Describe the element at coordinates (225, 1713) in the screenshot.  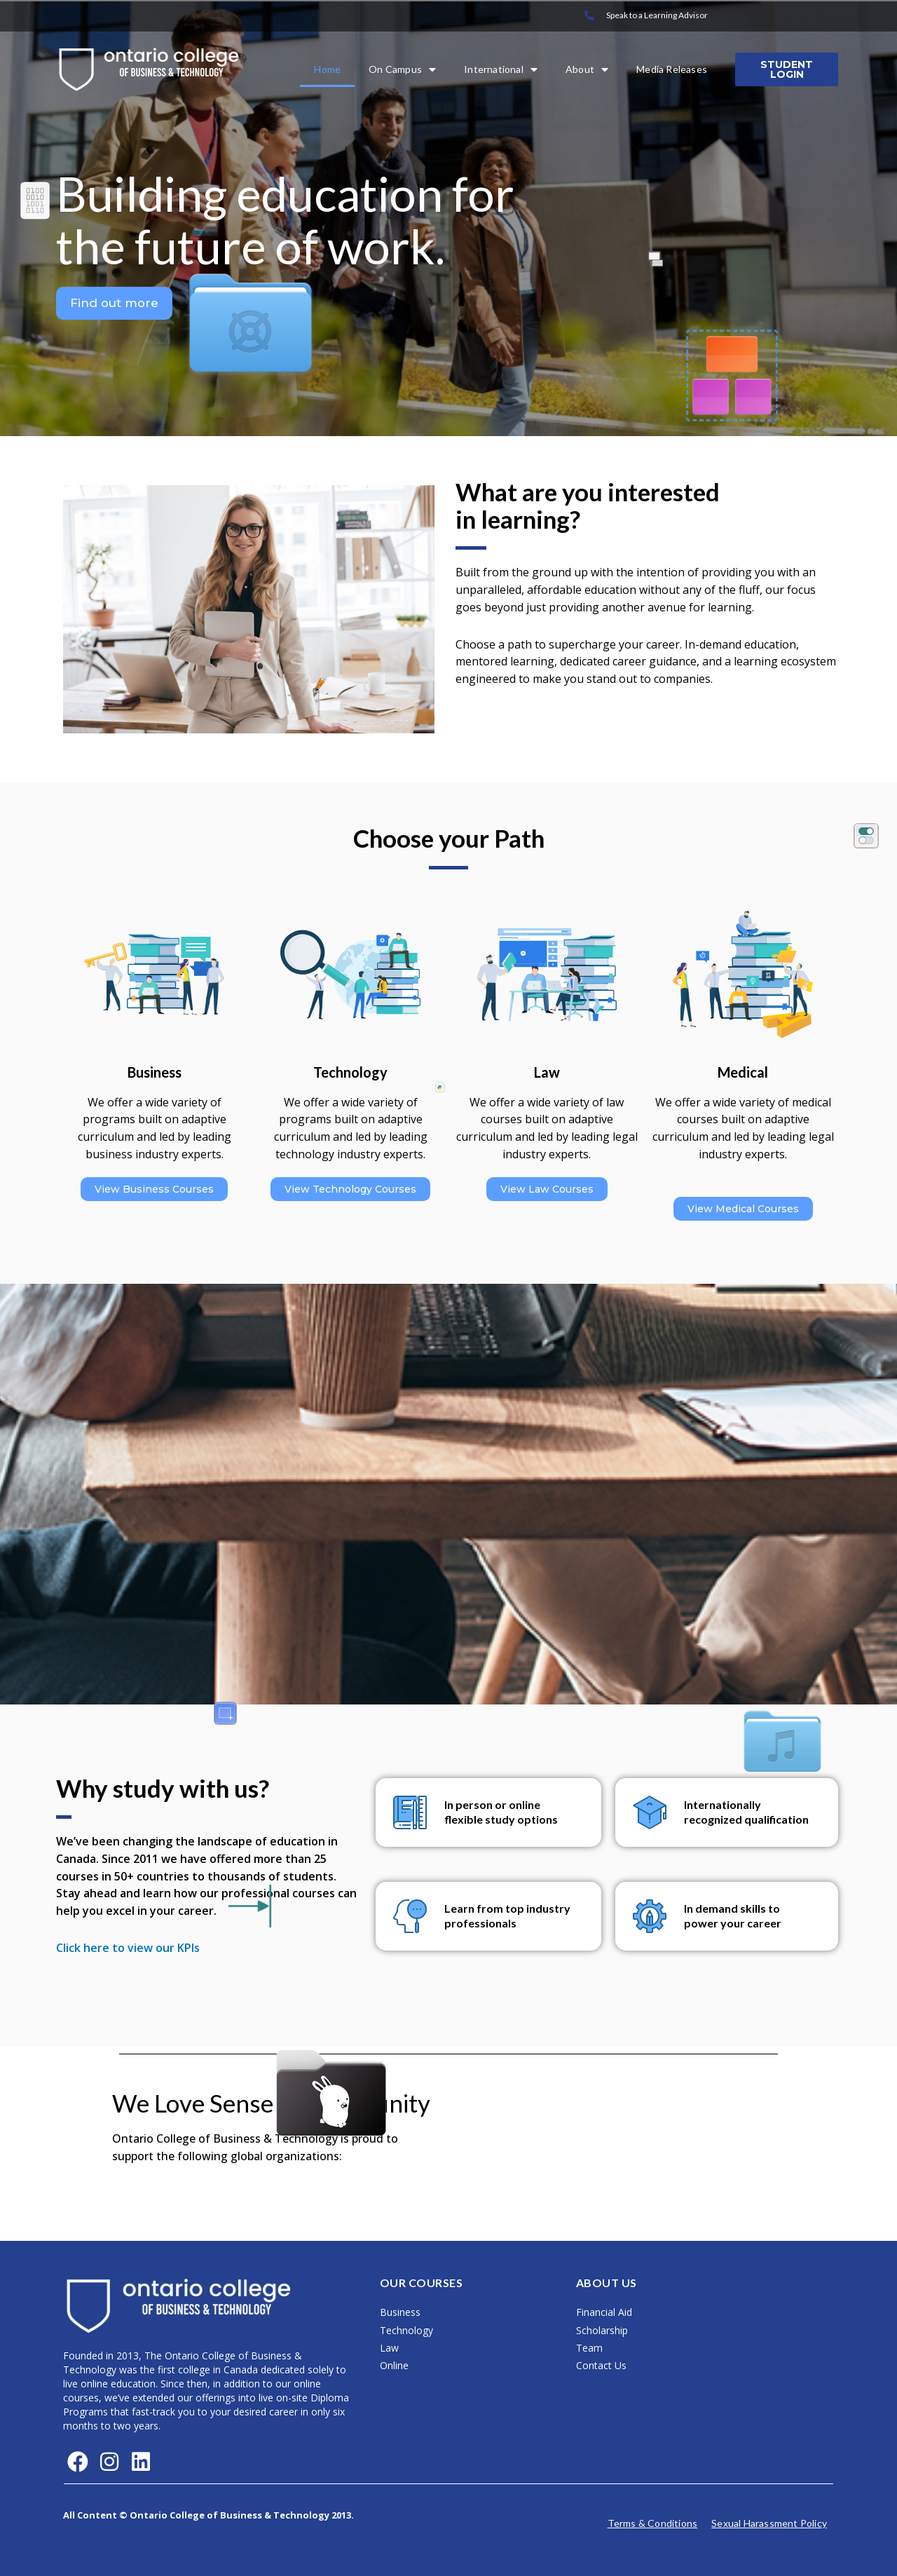
I see `take a screenshot` at that location.